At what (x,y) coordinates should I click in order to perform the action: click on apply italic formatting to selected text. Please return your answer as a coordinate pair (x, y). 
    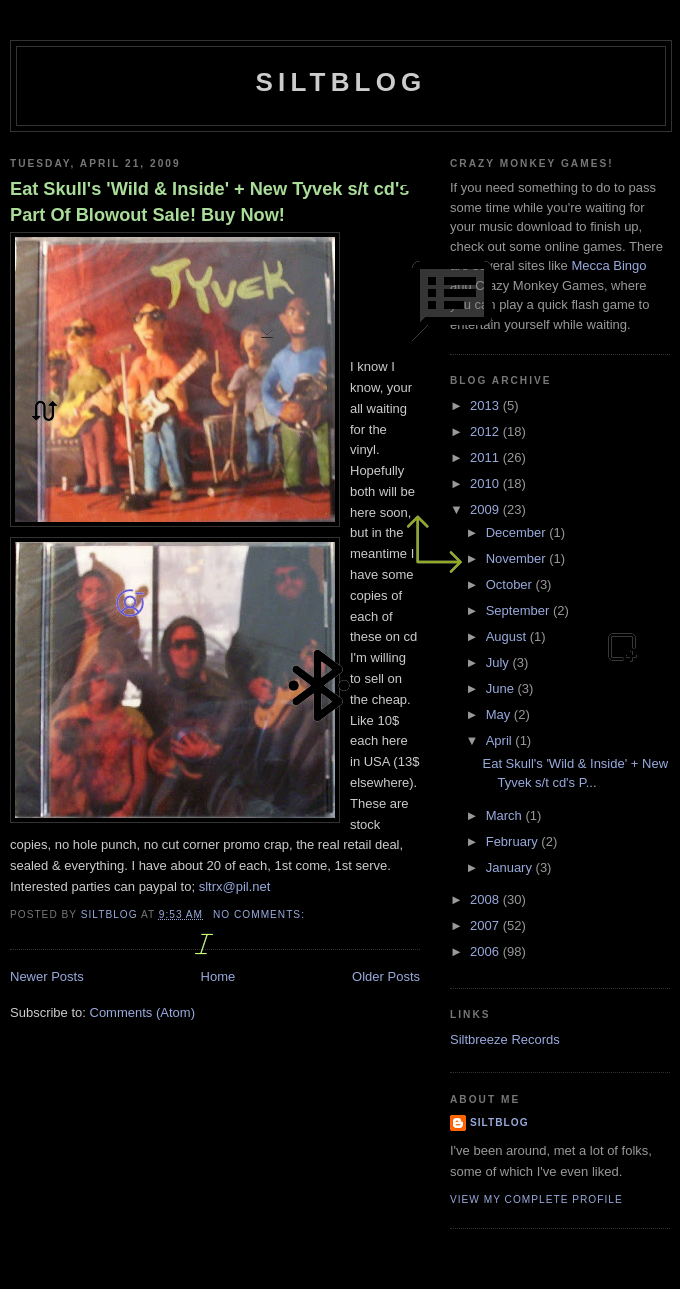
    Looking at the image, I should click on (204, 944).